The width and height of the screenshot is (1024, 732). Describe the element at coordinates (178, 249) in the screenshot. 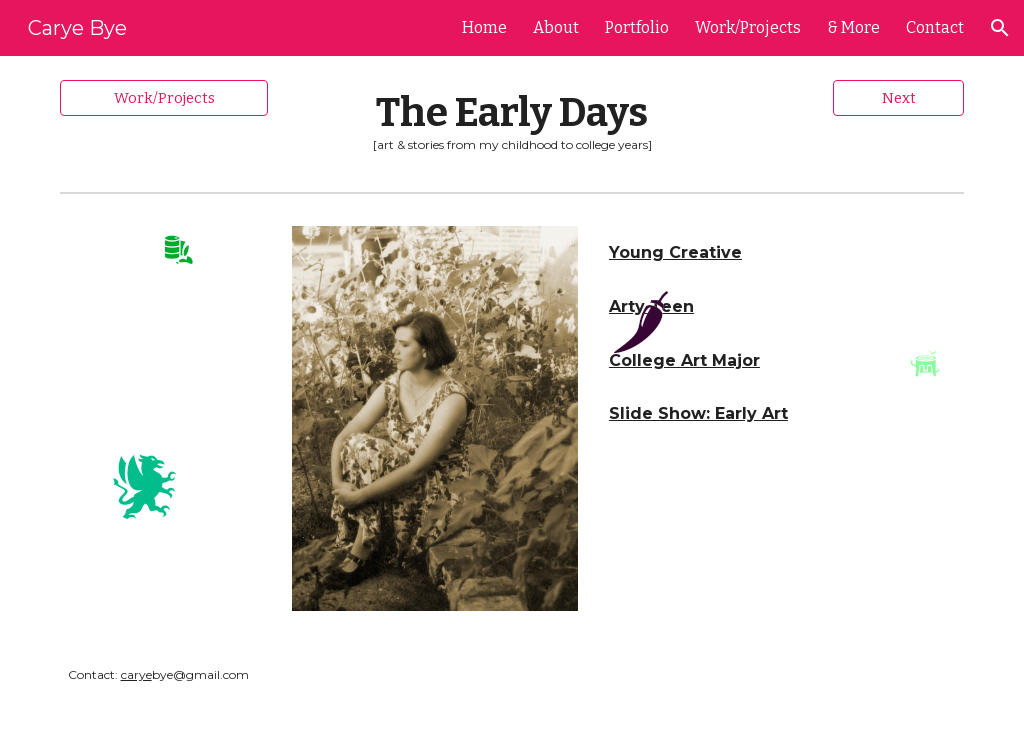

I see `indicates a leaking or damaged container` at that location.